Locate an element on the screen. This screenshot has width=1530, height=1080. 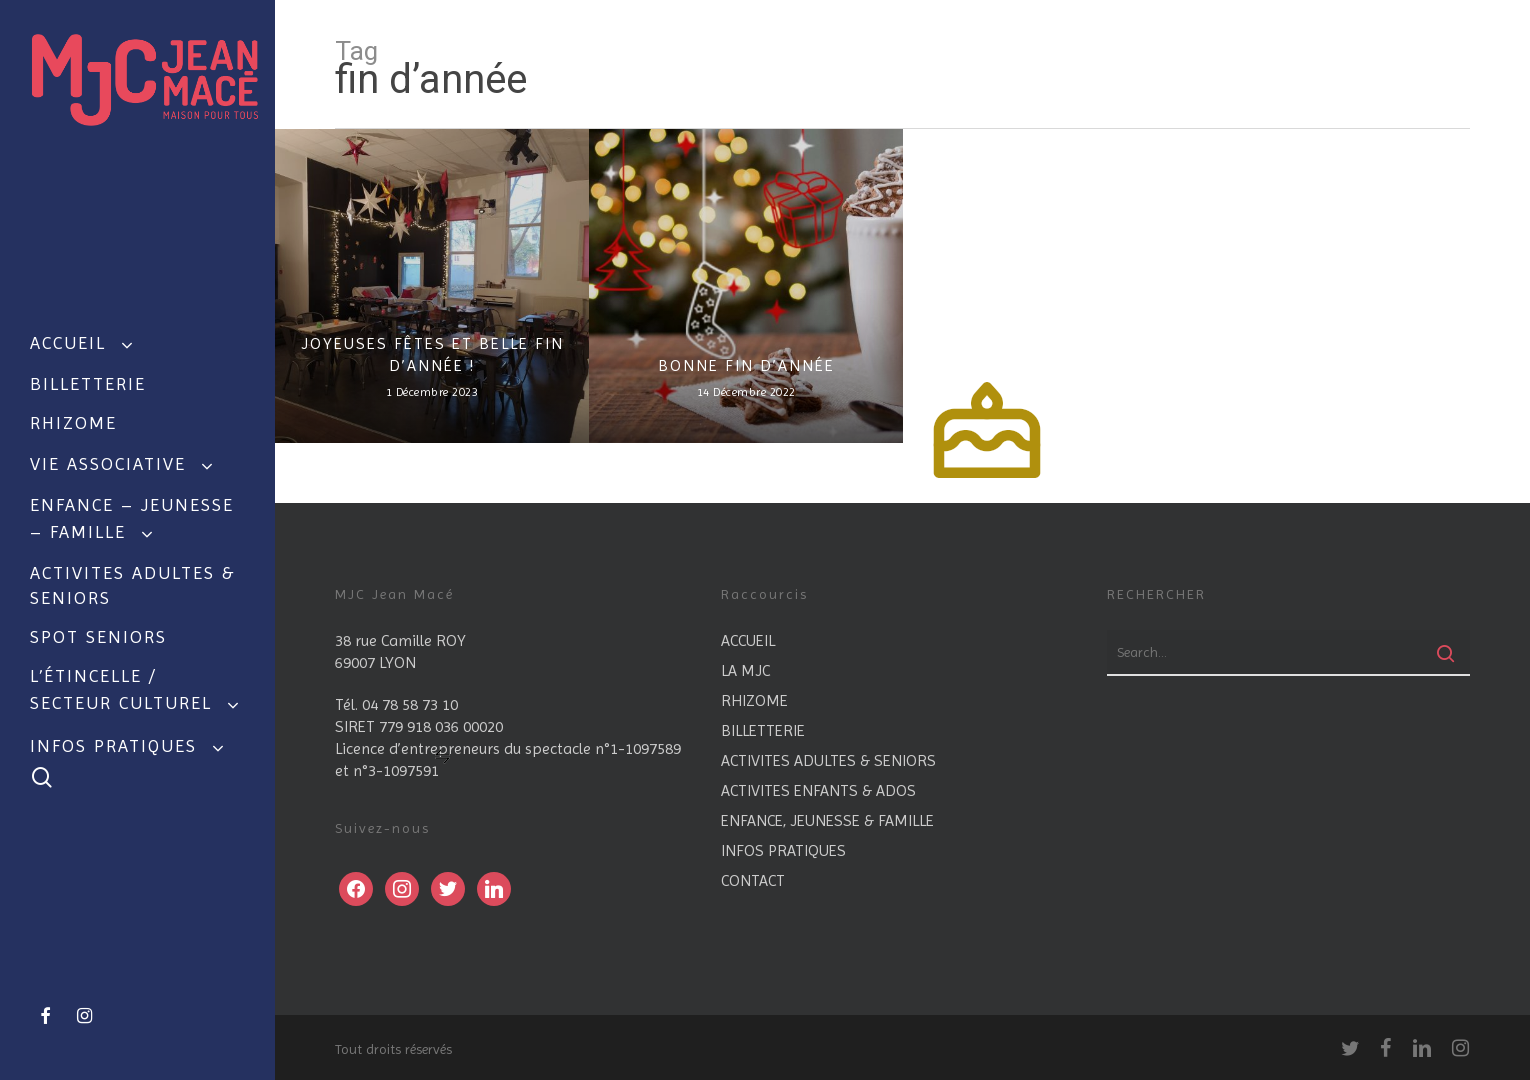
view birthday or celebration reminders is located at coordinates (987, 430).